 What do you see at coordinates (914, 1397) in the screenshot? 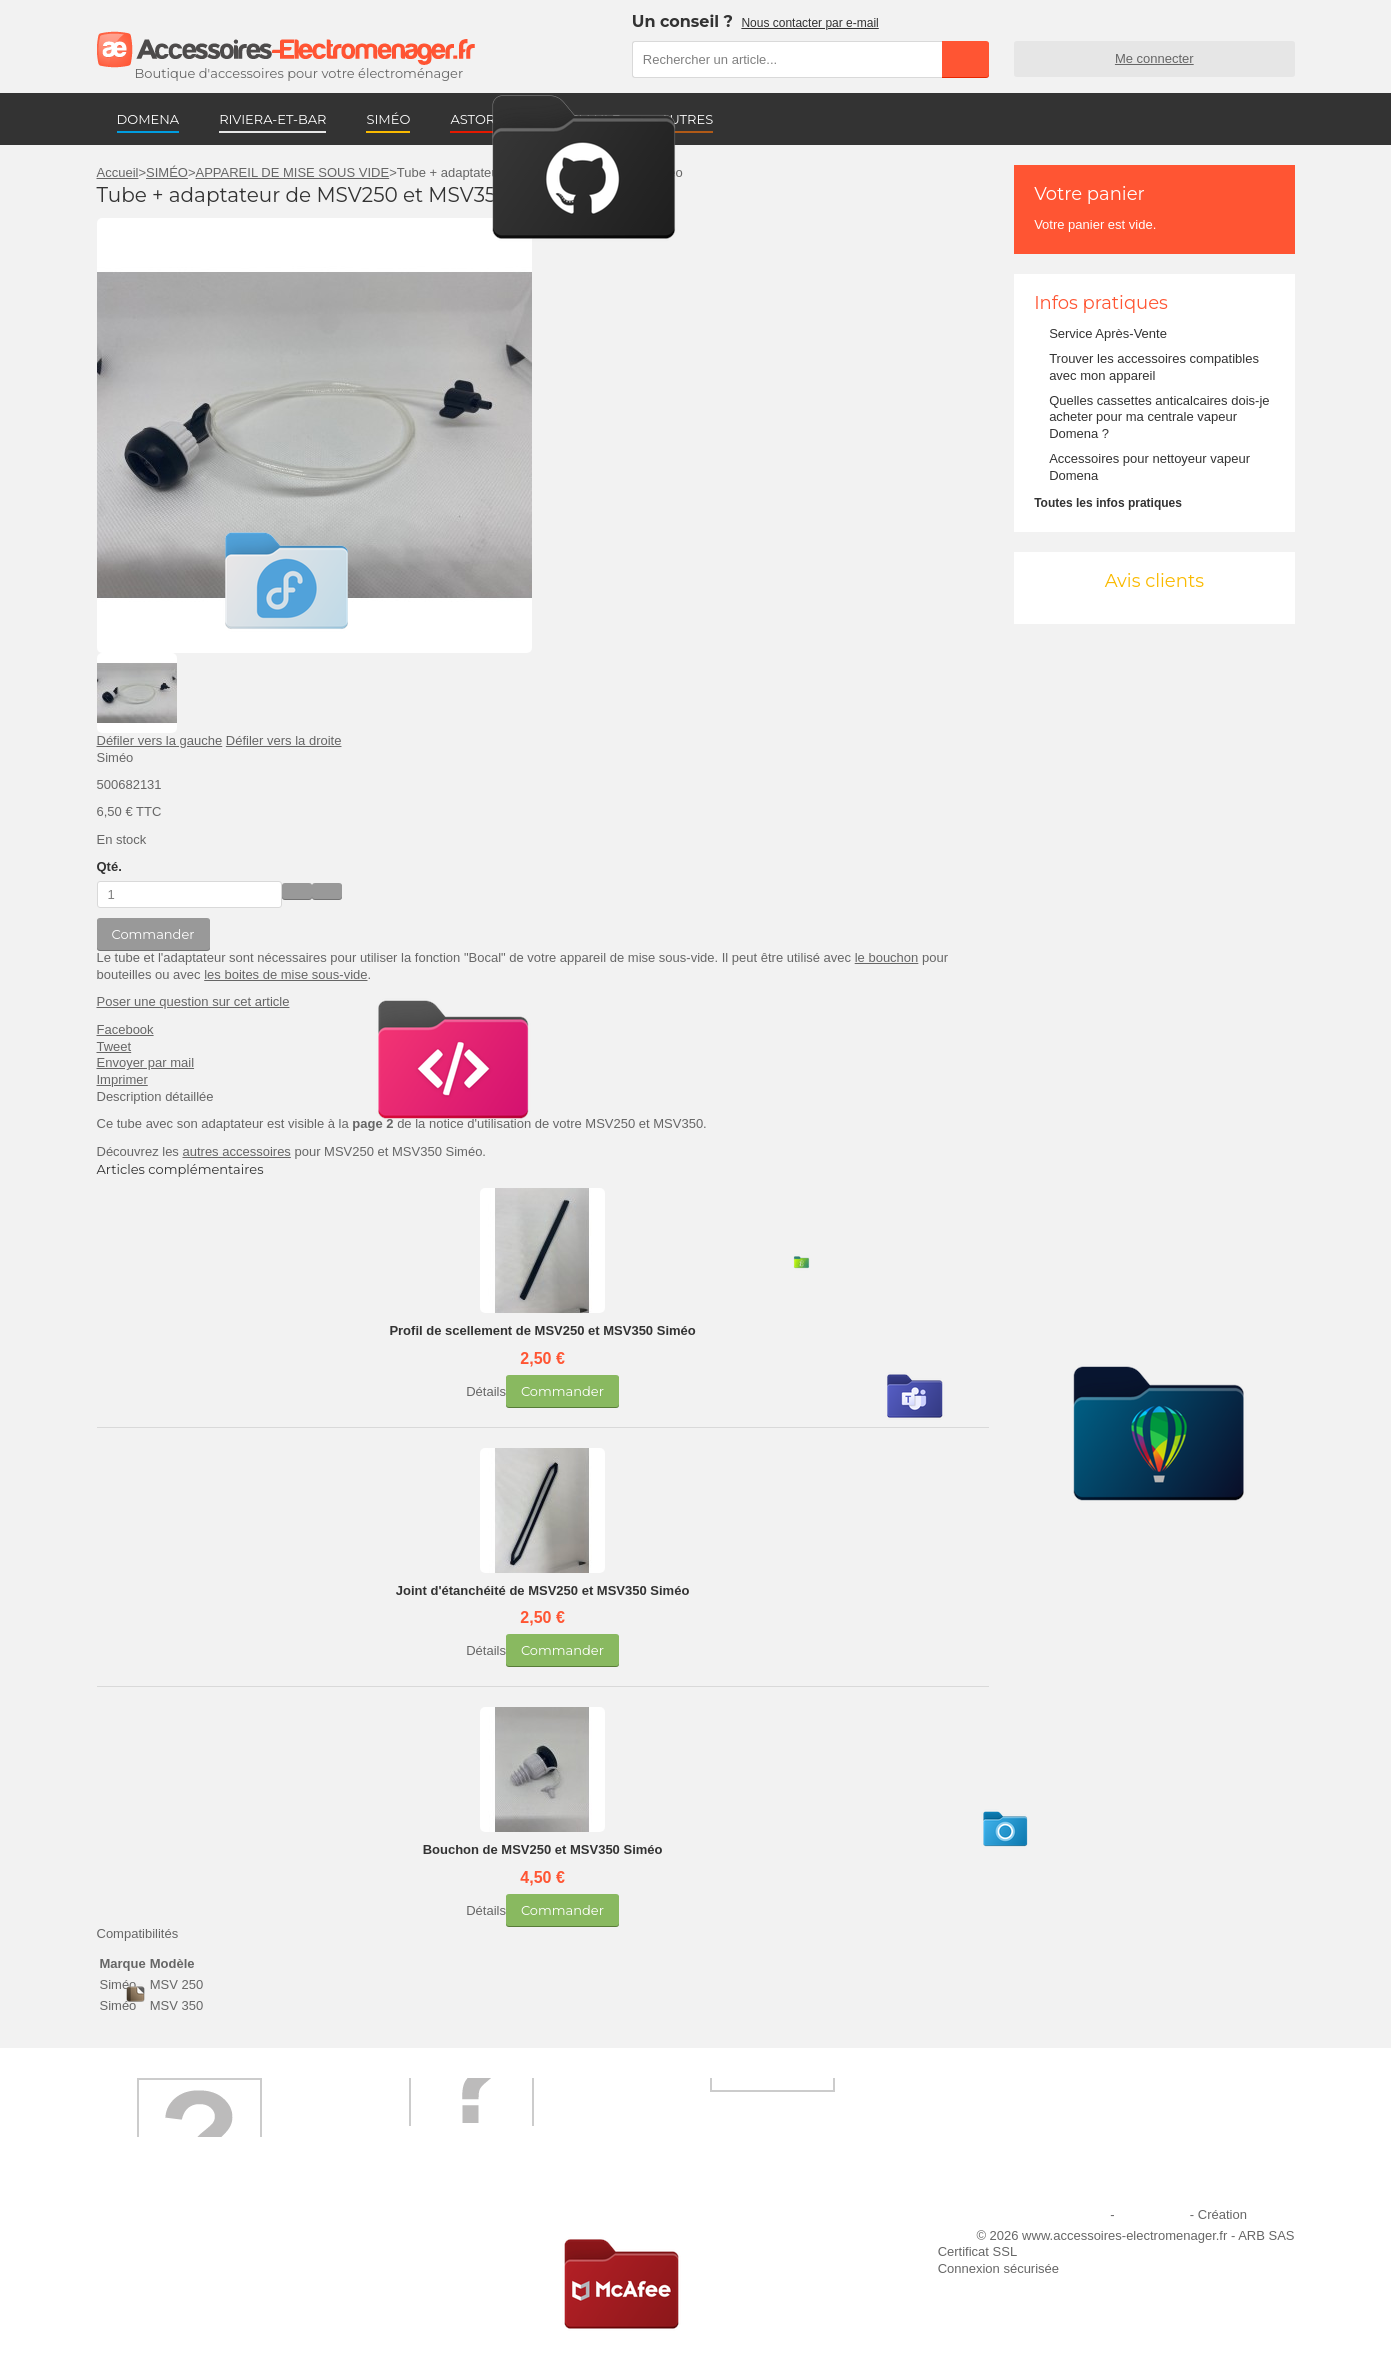
I see `open microsoft teams files folder` at bounding box center [914, 1397].